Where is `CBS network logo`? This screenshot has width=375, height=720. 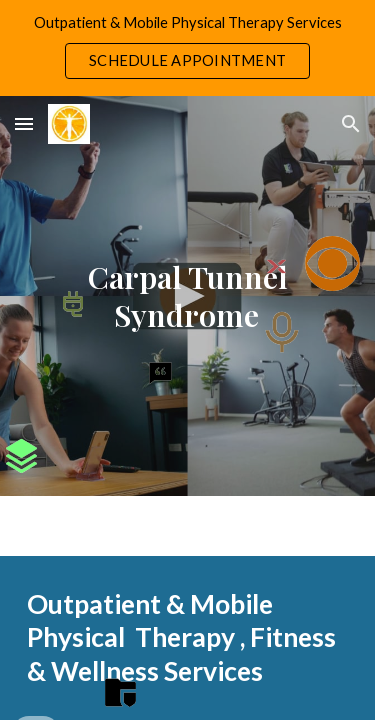 CBS network logo is located at coordinates (332, 263).